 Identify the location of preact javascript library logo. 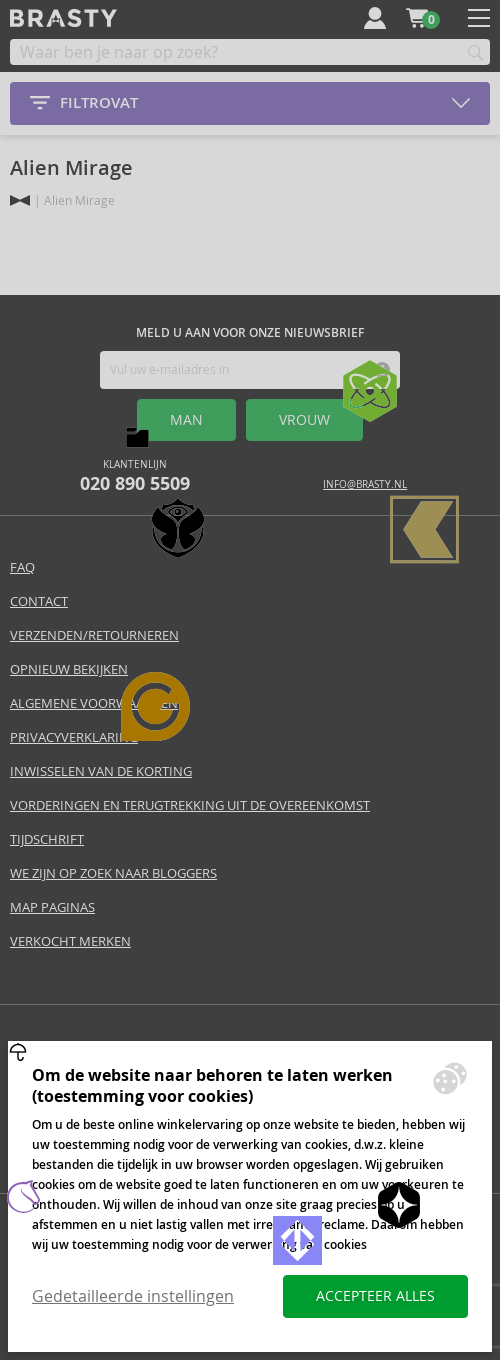
(370, 391).